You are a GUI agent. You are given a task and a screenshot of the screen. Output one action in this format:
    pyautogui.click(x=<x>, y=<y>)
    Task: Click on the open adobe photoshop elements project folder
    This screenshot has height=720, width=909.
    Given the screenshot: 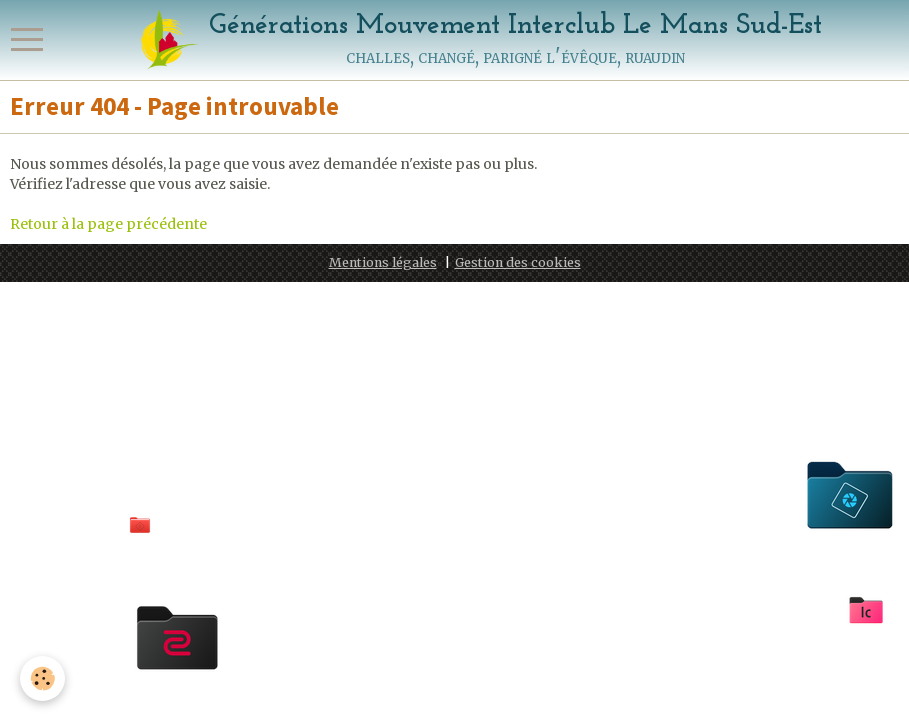 What is the action you would take?
    pyautogui.click(x=849, y=497)
    